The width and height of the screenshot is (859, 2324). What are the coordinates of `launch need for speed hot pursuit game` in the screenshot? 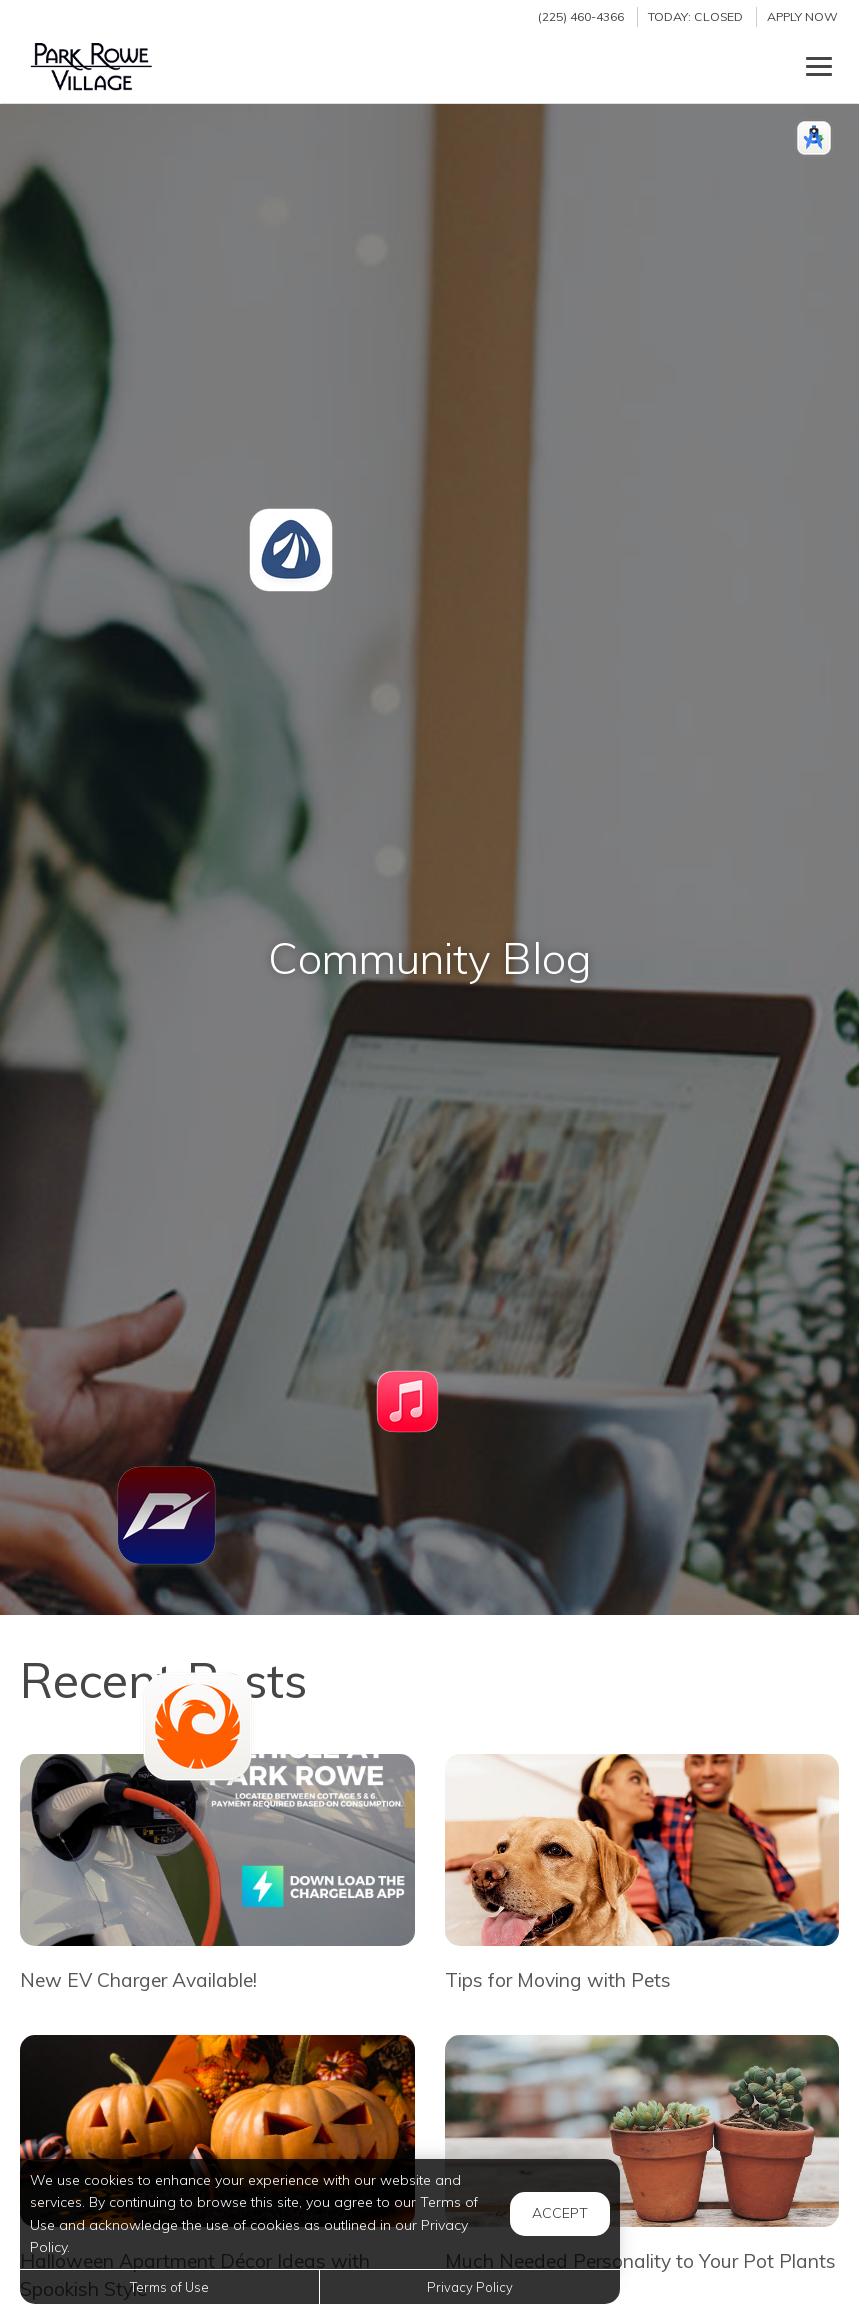 It's located at (166, 1515).